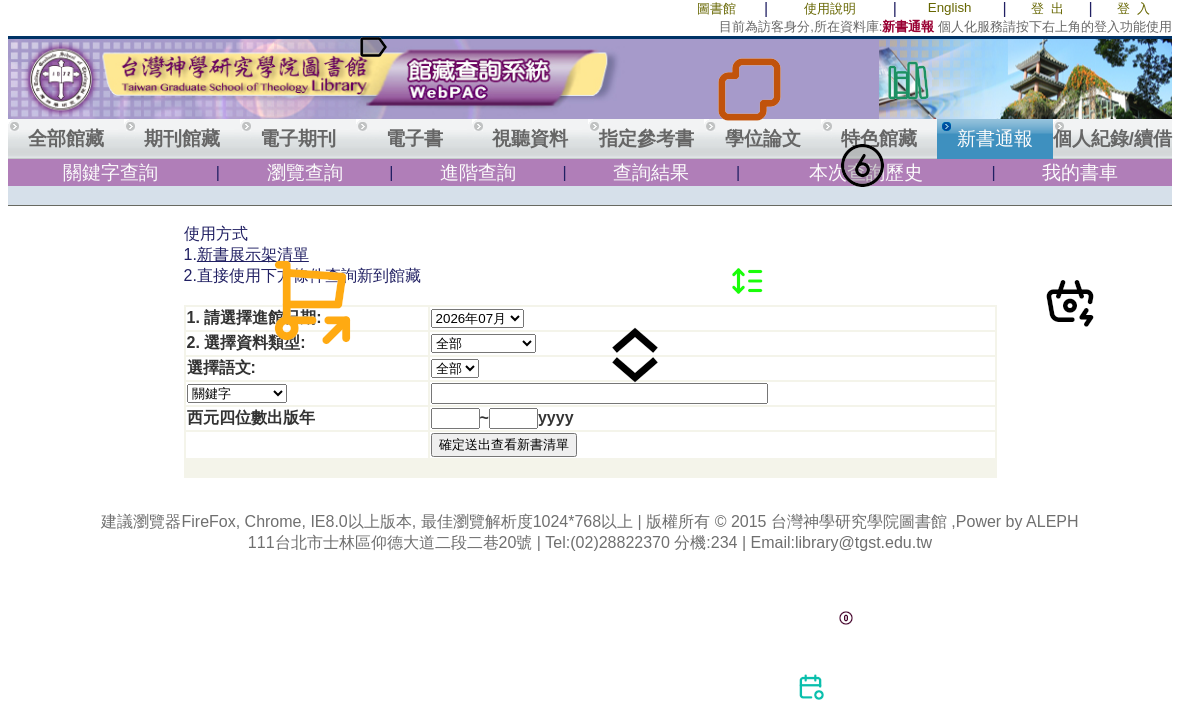 This screenshot has height=720, width=1180. I want to click on indicates step 6 in a multi-step process, so click(862, 165).